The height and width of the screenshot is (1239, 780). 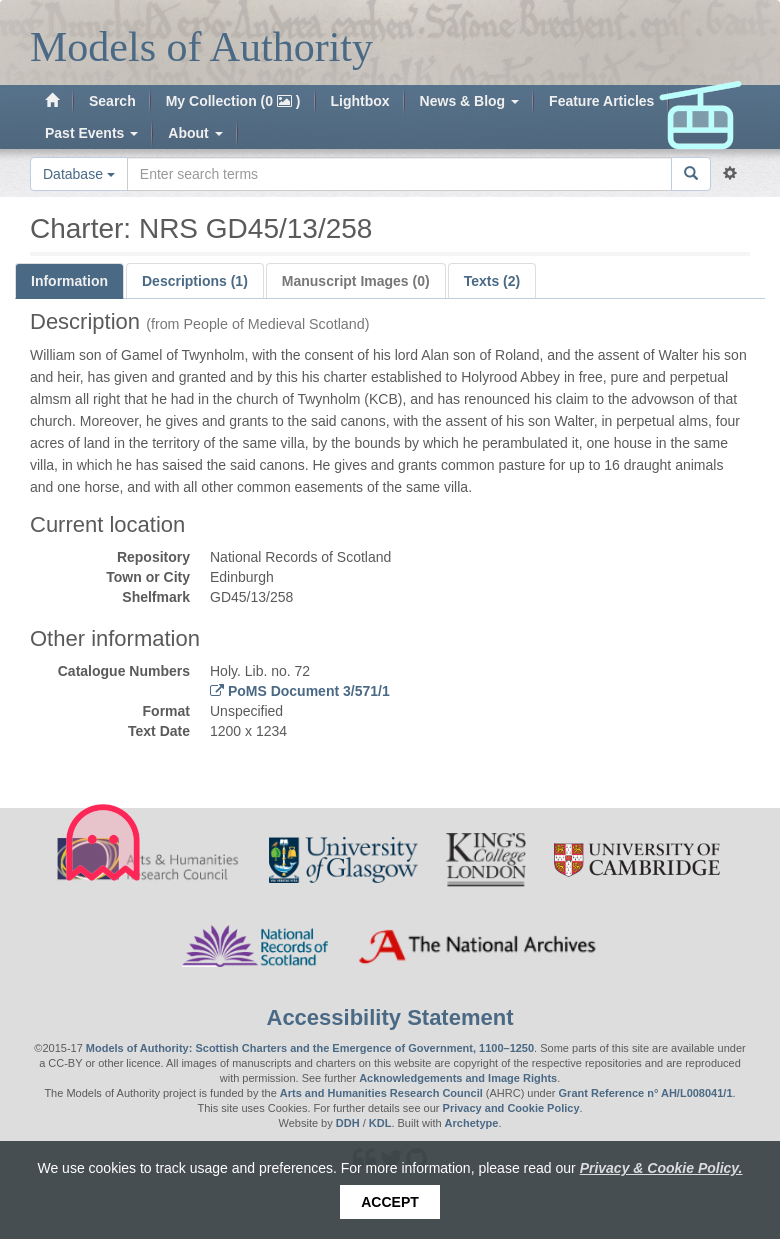 I want to click on access cable car or gondola transit information, so click(x=700, y=116).